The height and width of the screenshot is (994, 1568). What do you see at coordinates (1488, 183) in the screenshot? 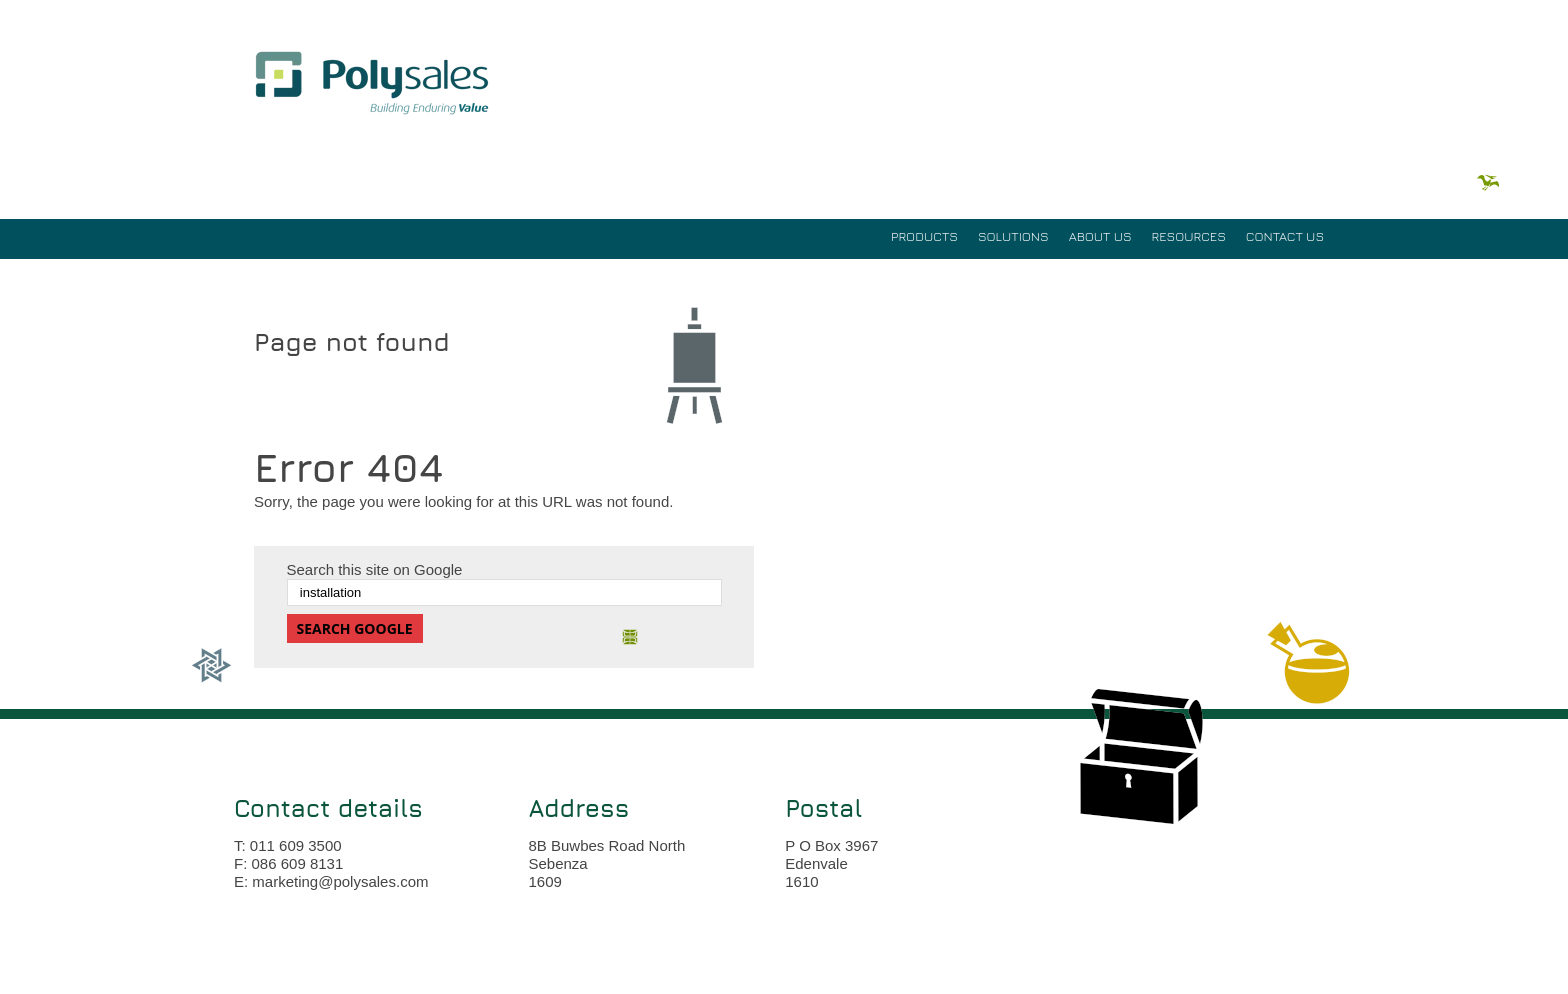
I see `pterodactyl or flying dinosaur icon for a game element` at bounding box center [1488, 183].